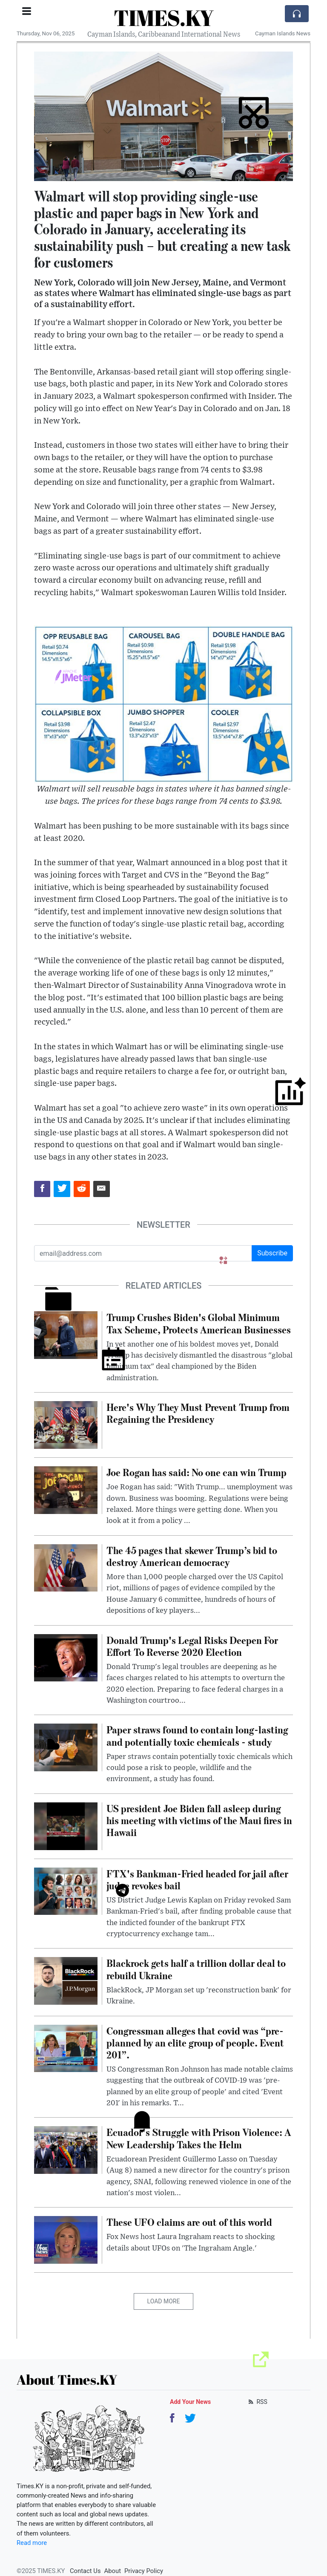 The image size is (327, 2576). Describe the element at coordinates (47, 1744) in the screenshot. I see `open soundcloud app` at that location.